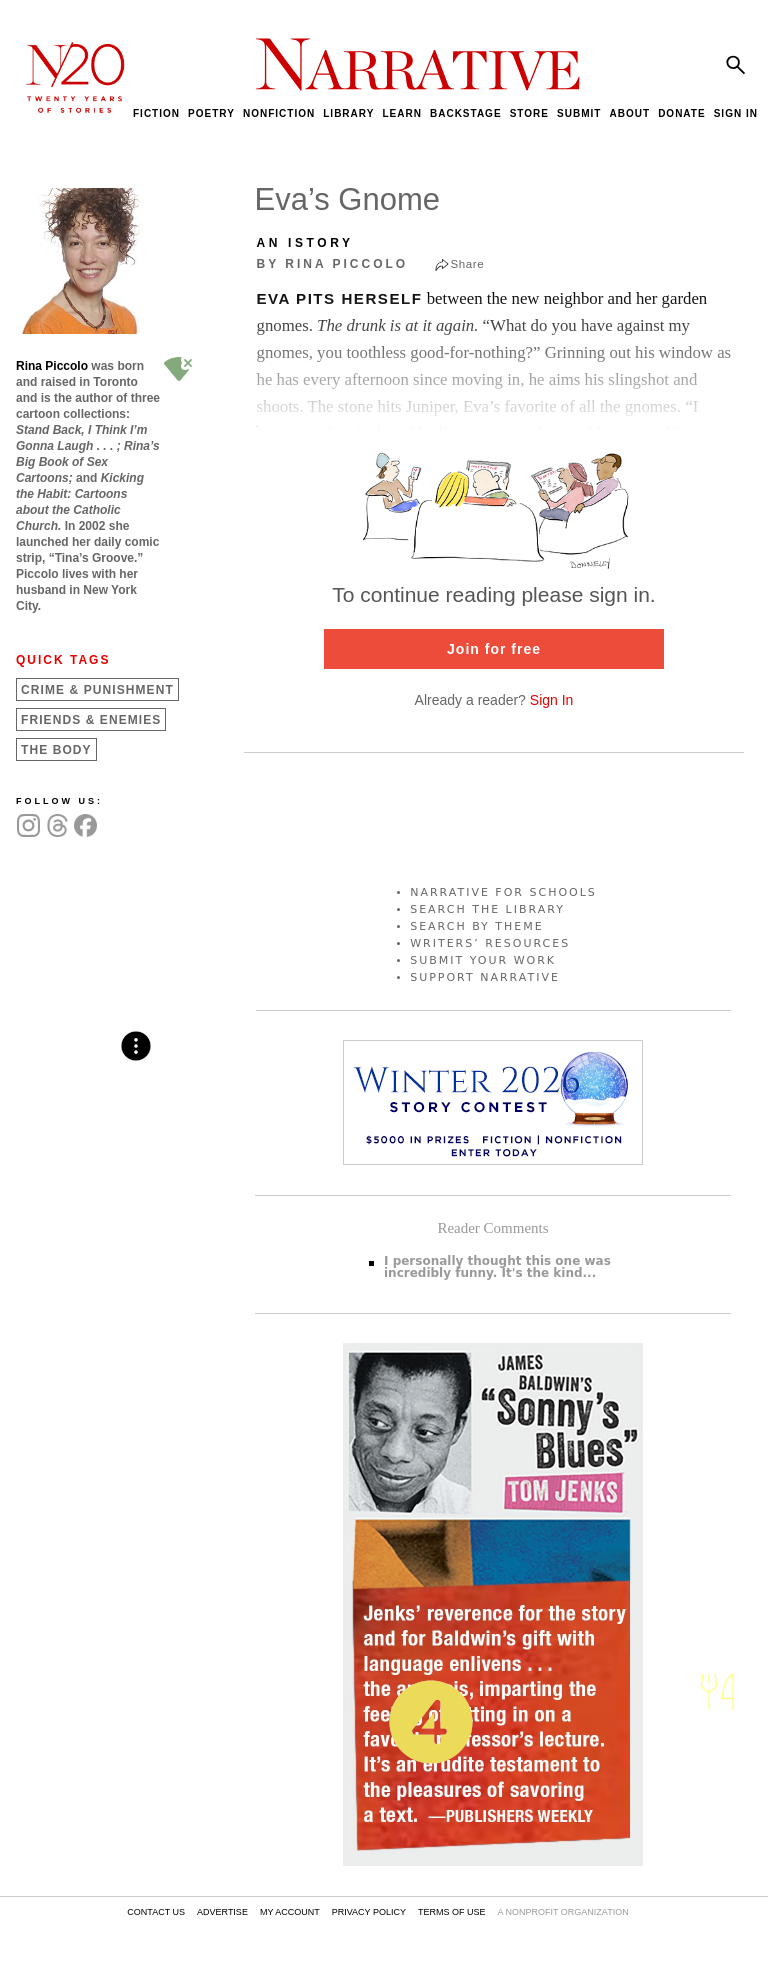 The width and height of the screenshot is (768, 1964). Describe the element at coordinates (718, 1691) in the screenshot. I see `find nearby restaurants or dining options` at that location.